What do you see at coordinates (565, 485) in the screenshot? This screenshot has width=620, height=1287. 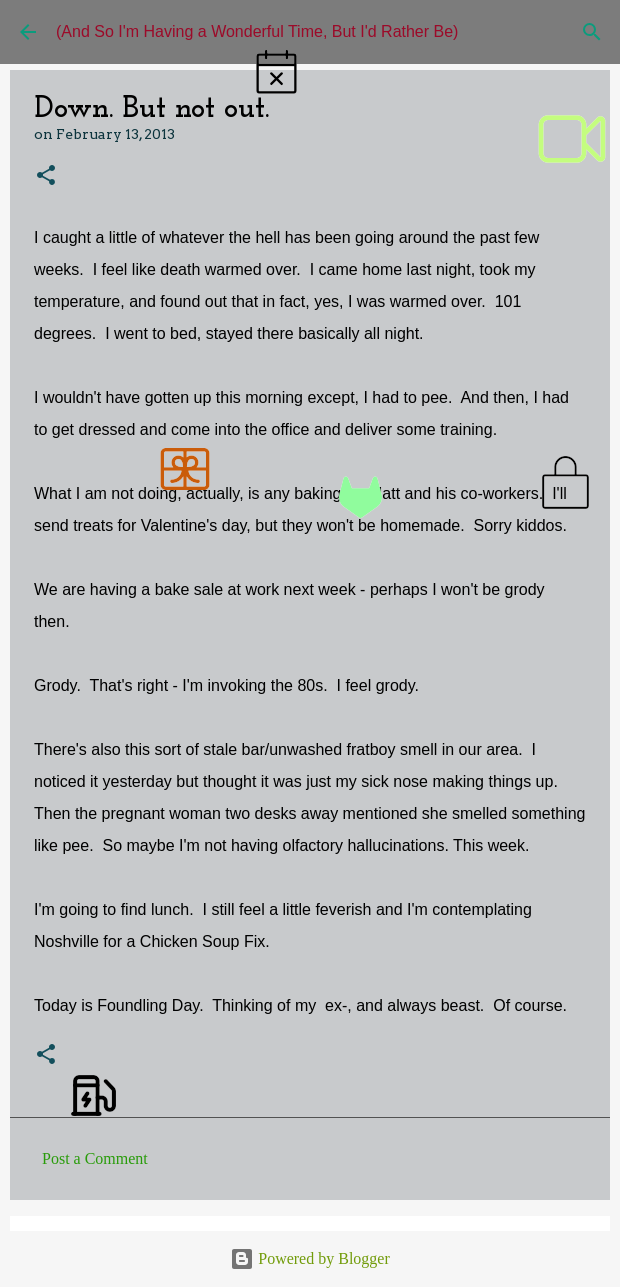 I see `lock or secure this item` at bounding box center [565, 485].